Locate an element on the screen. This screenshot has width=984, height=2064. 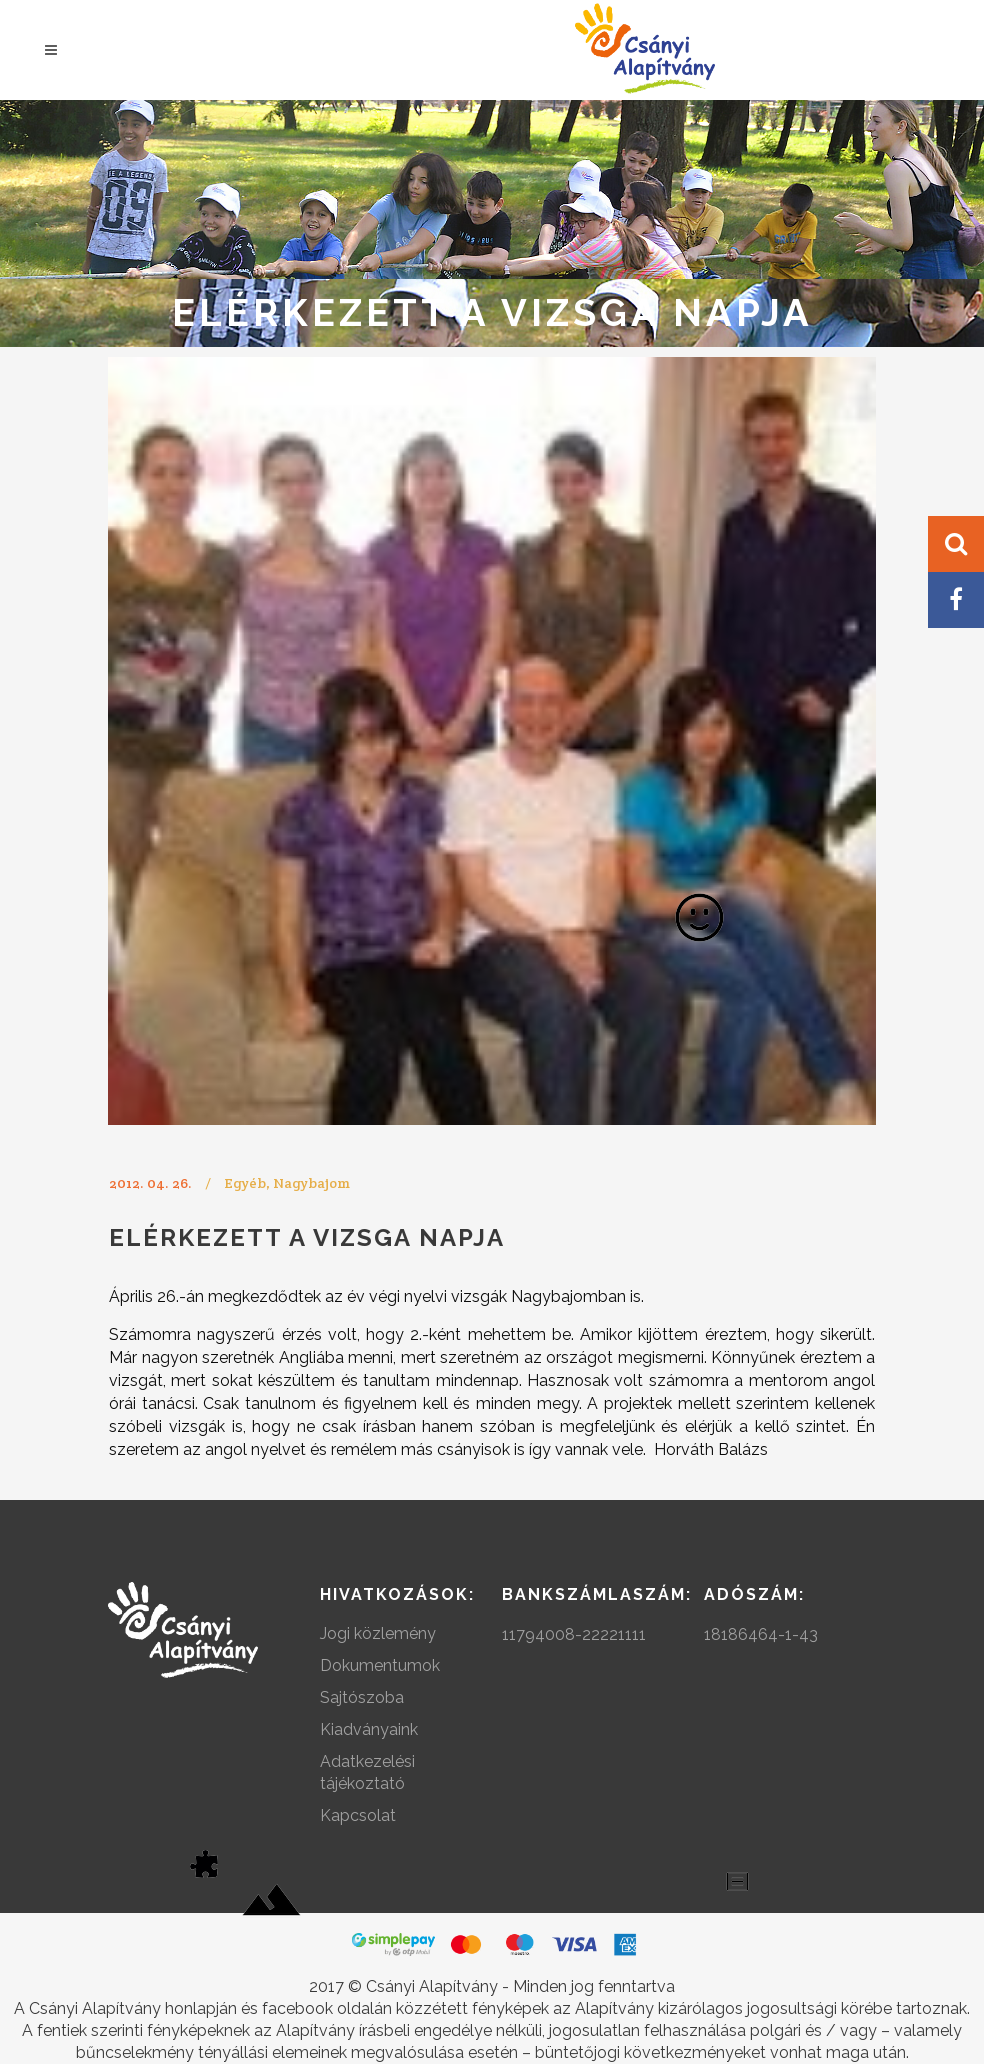
view landscape or nature photos is located at coordinates (271, 1899).